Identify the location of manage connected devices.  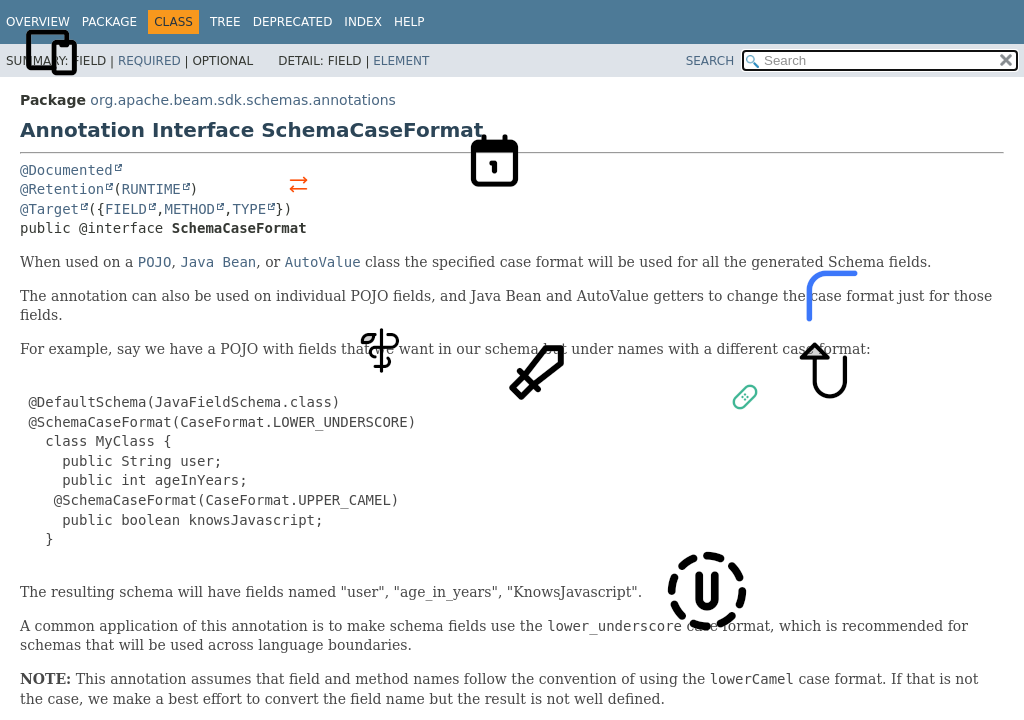
(51, 52).